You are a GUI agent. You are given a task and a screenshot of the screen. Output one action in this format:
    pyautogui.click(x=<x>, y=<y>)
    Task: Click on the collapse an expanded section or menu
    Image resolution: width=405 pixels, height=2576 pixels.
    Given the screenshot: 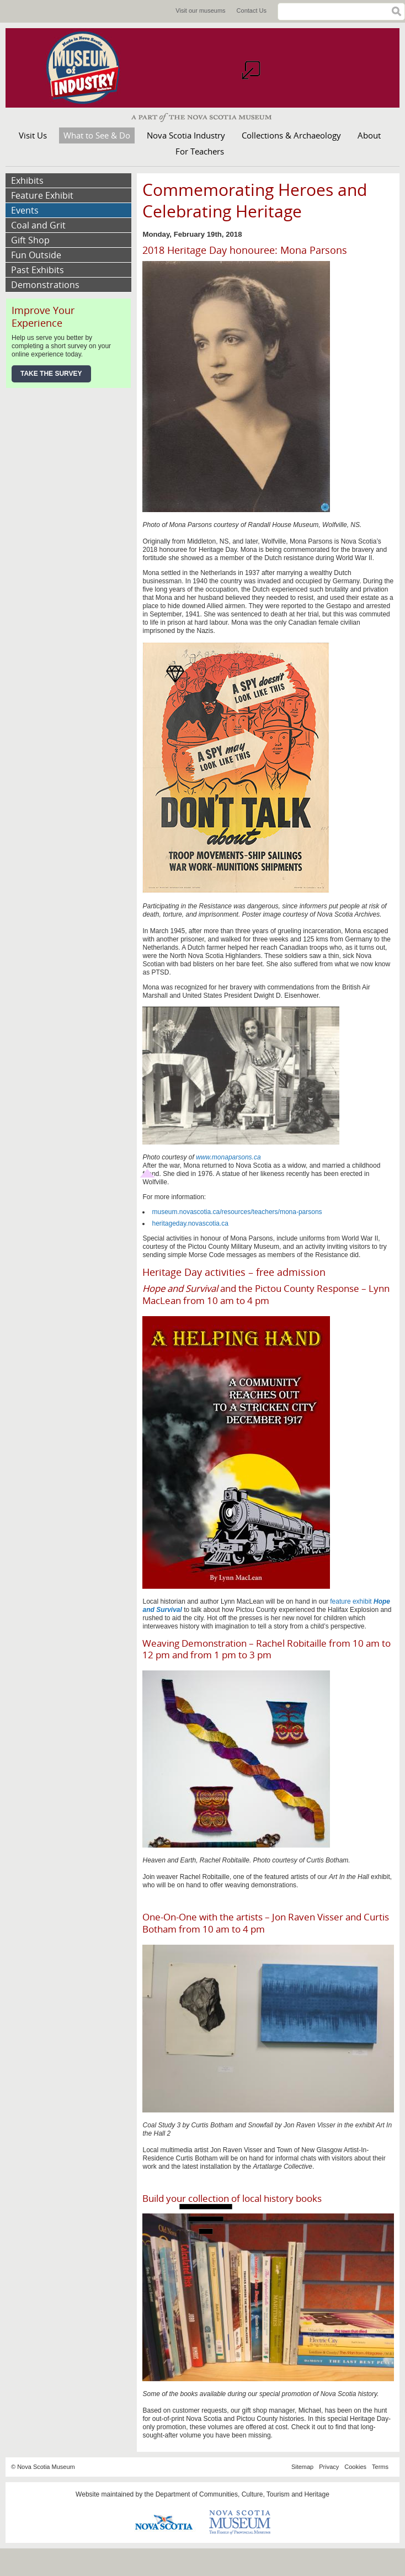 What is the action you would take?
    pyautogui.click(x=147, y=1173)
    